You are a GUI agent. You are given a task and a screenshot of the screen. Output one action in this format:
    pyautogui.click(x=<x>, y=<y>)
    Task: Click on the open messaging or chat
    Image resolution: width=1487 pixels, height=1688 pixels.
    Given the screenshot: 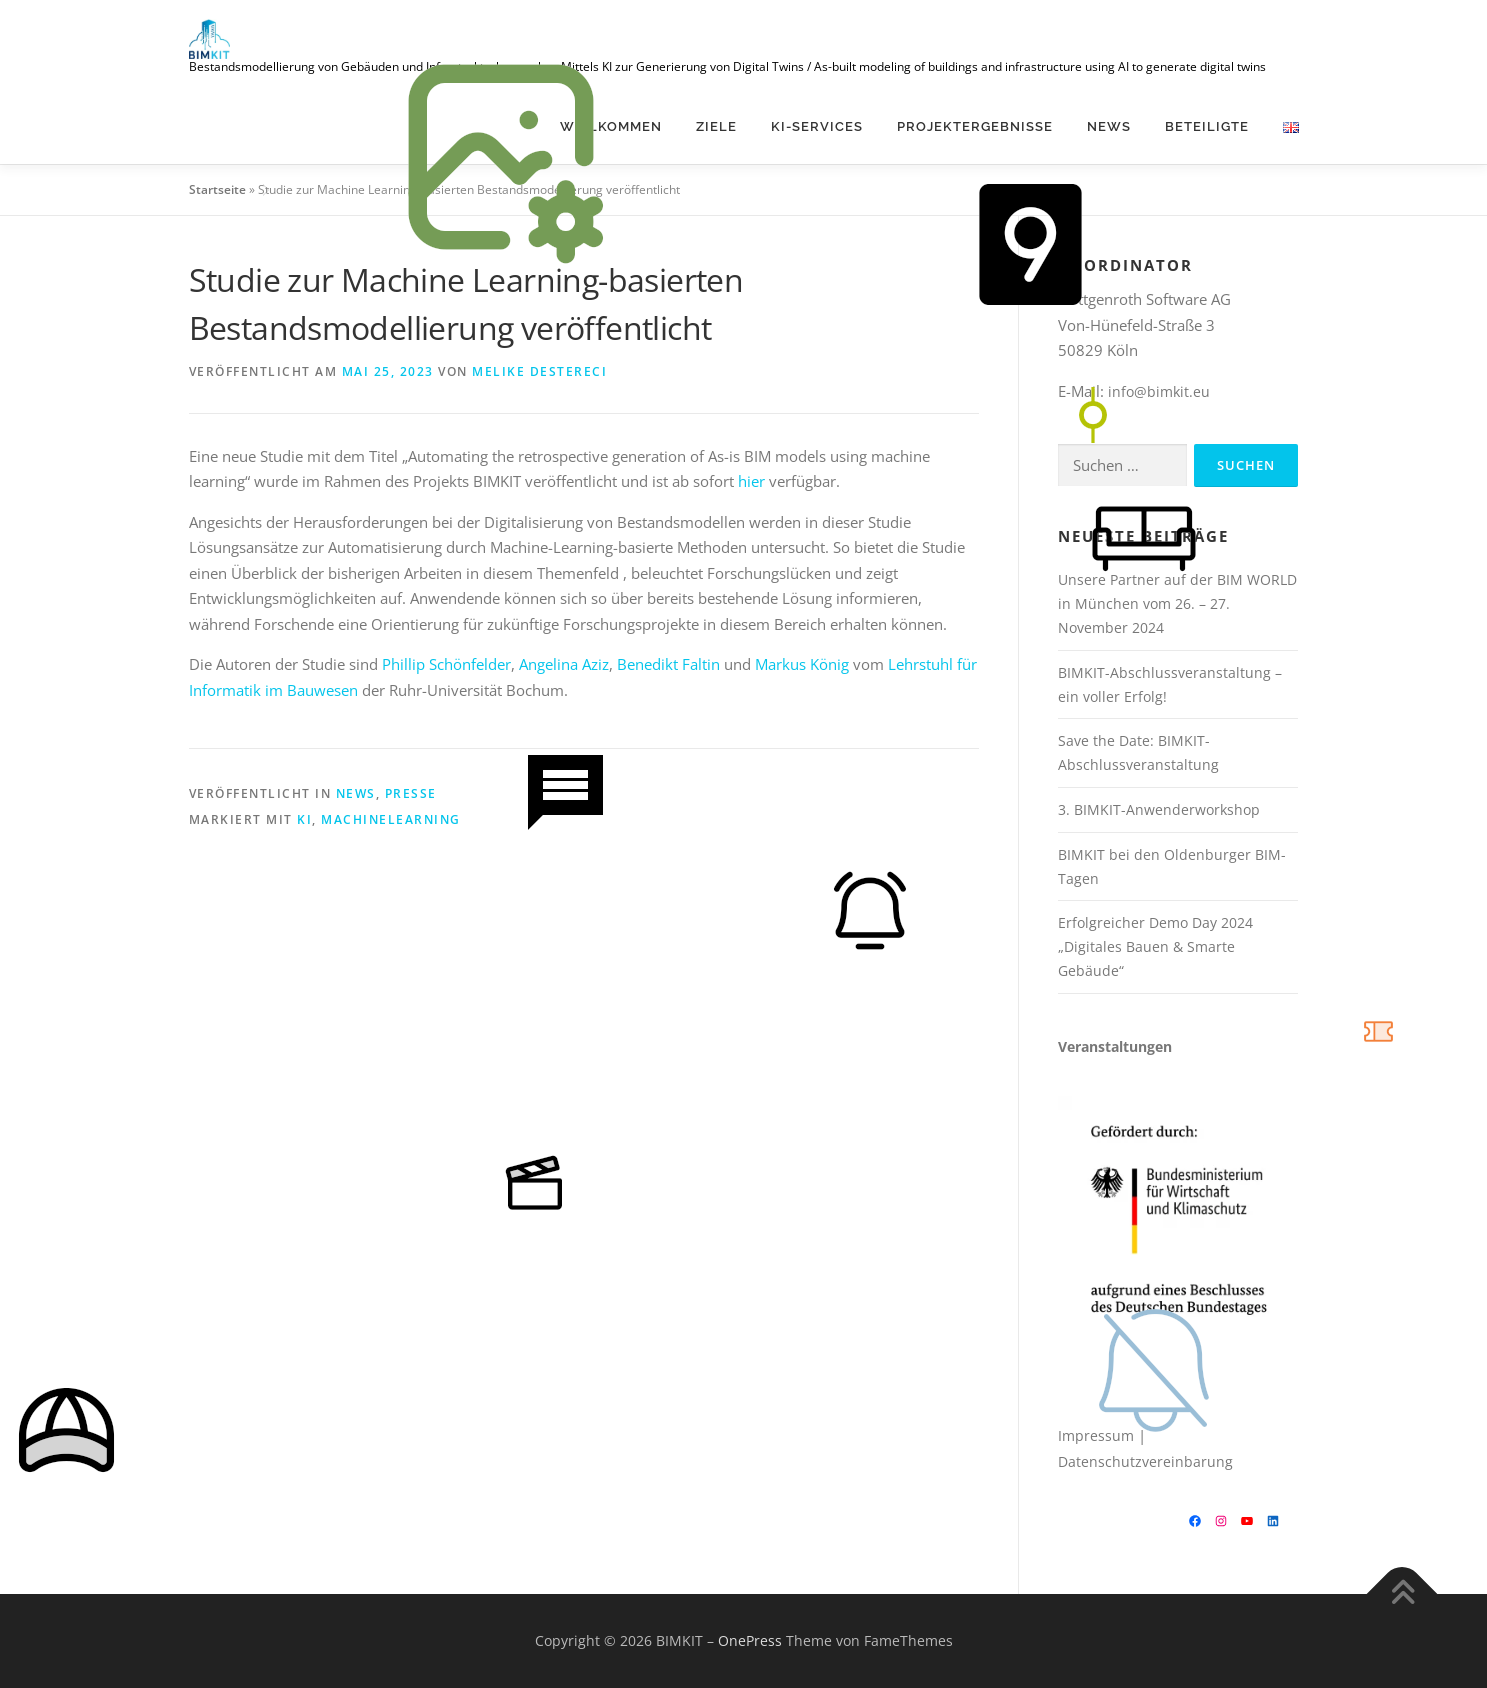 What is the action you would take?
    pyautogui.click(x=565, y=792)
    